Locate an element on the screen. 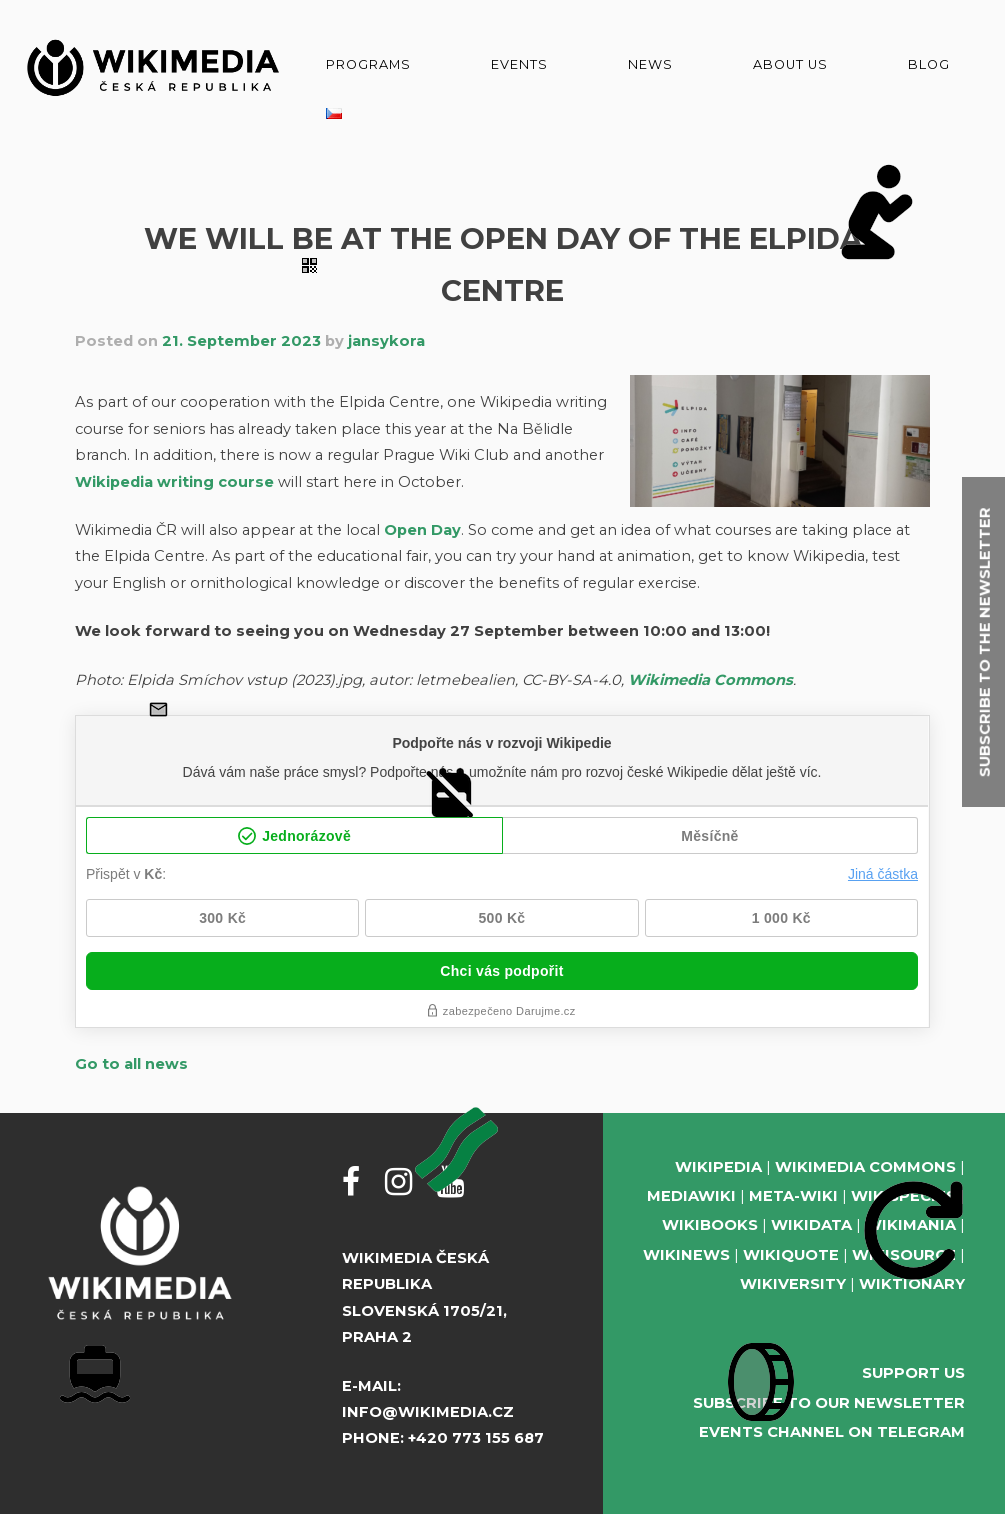 The image size is (1005, 1514). no backpacks allowed is located at coordinates (451, 792).